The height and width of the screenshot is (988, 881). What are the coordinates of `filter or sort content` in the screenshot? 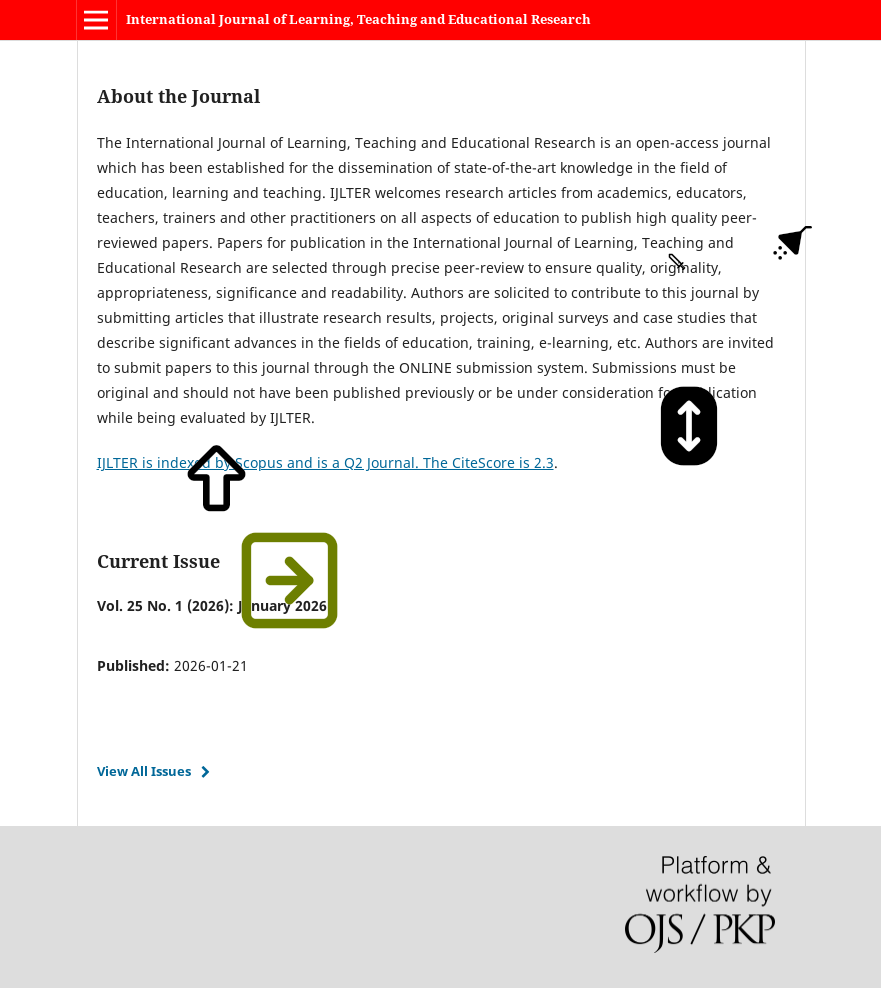 It's located at (792, 241).